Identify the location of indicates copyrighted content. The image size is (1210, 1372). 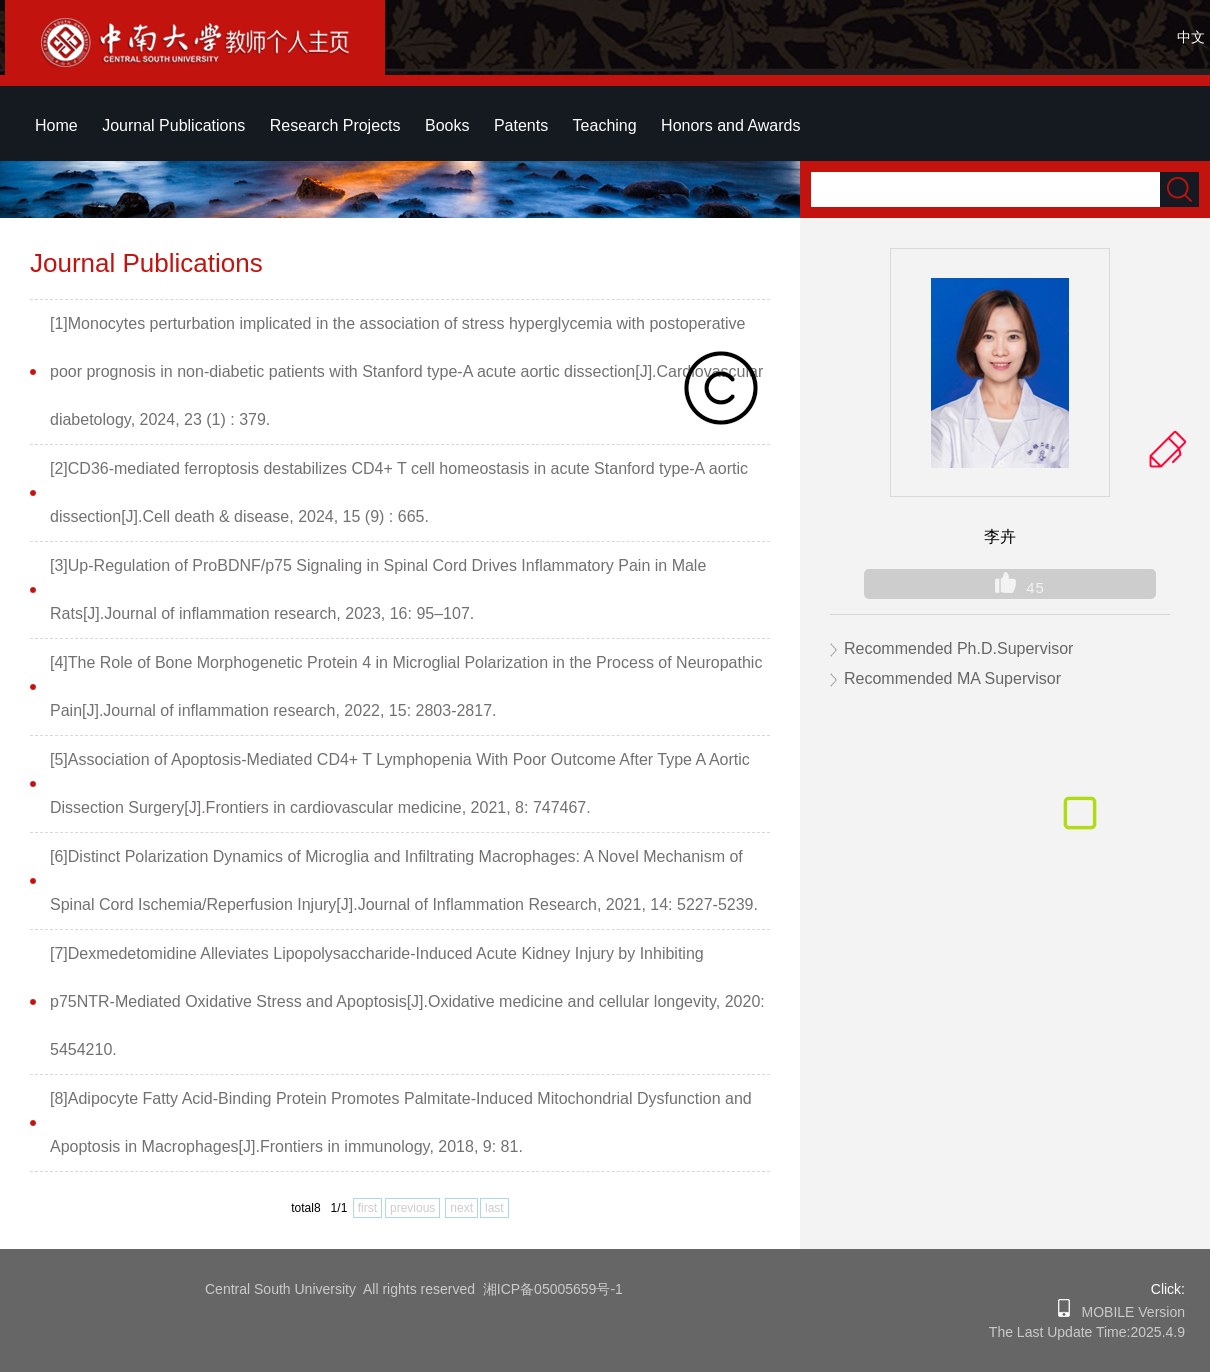
(721, 388).